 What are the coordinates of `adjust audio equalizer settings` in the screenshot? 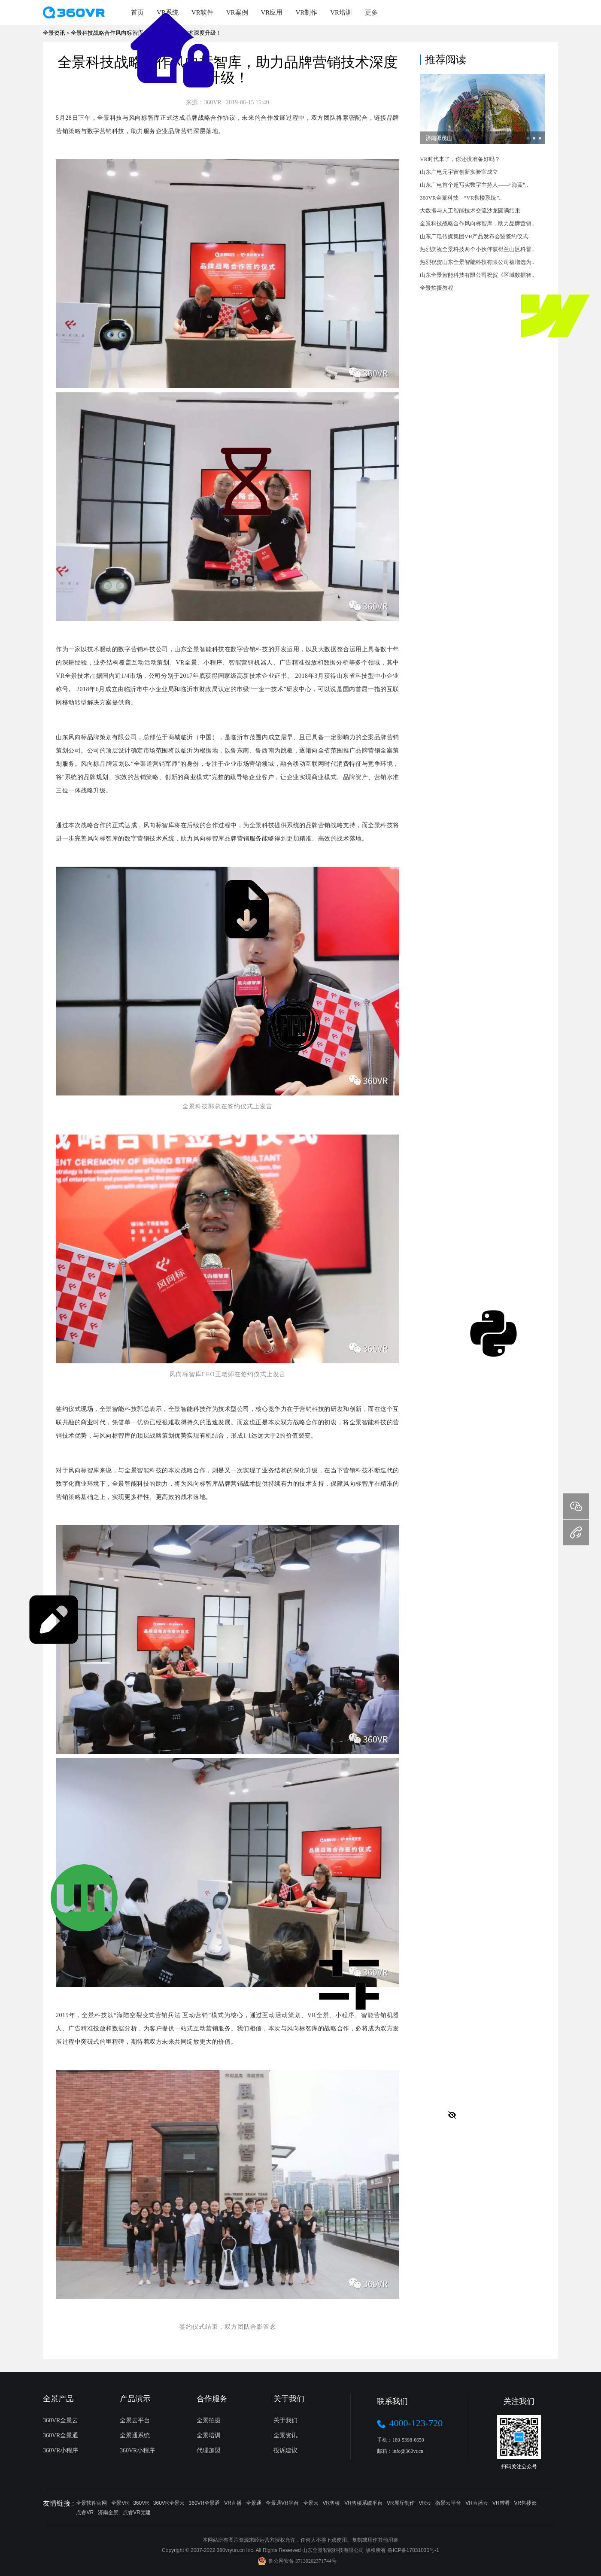 It's located at (349, 1980).